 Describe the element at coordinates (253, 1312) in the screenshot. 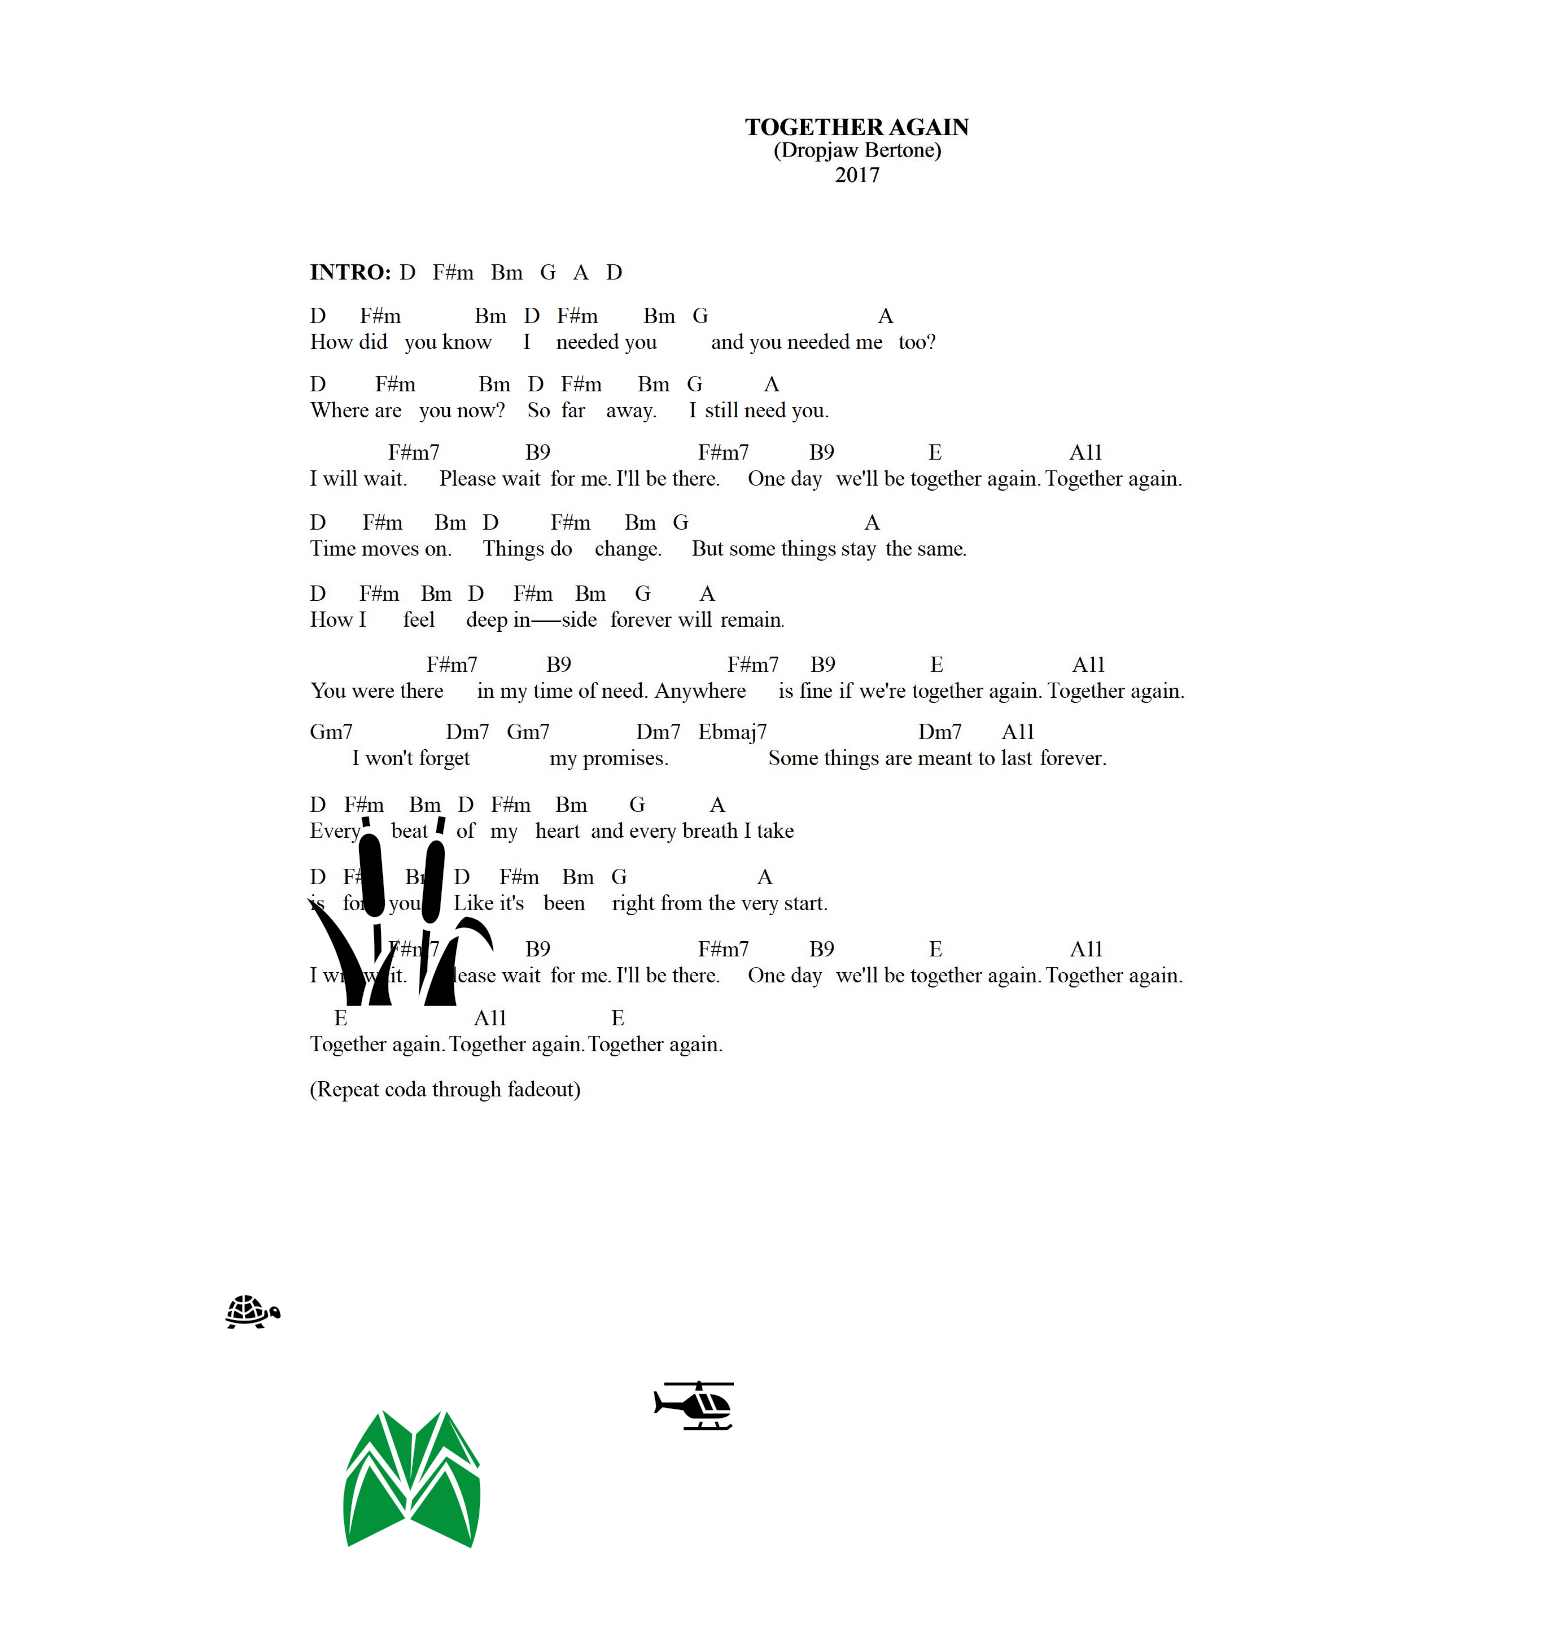

I see `indicates slow speed or processing mode` at that location.